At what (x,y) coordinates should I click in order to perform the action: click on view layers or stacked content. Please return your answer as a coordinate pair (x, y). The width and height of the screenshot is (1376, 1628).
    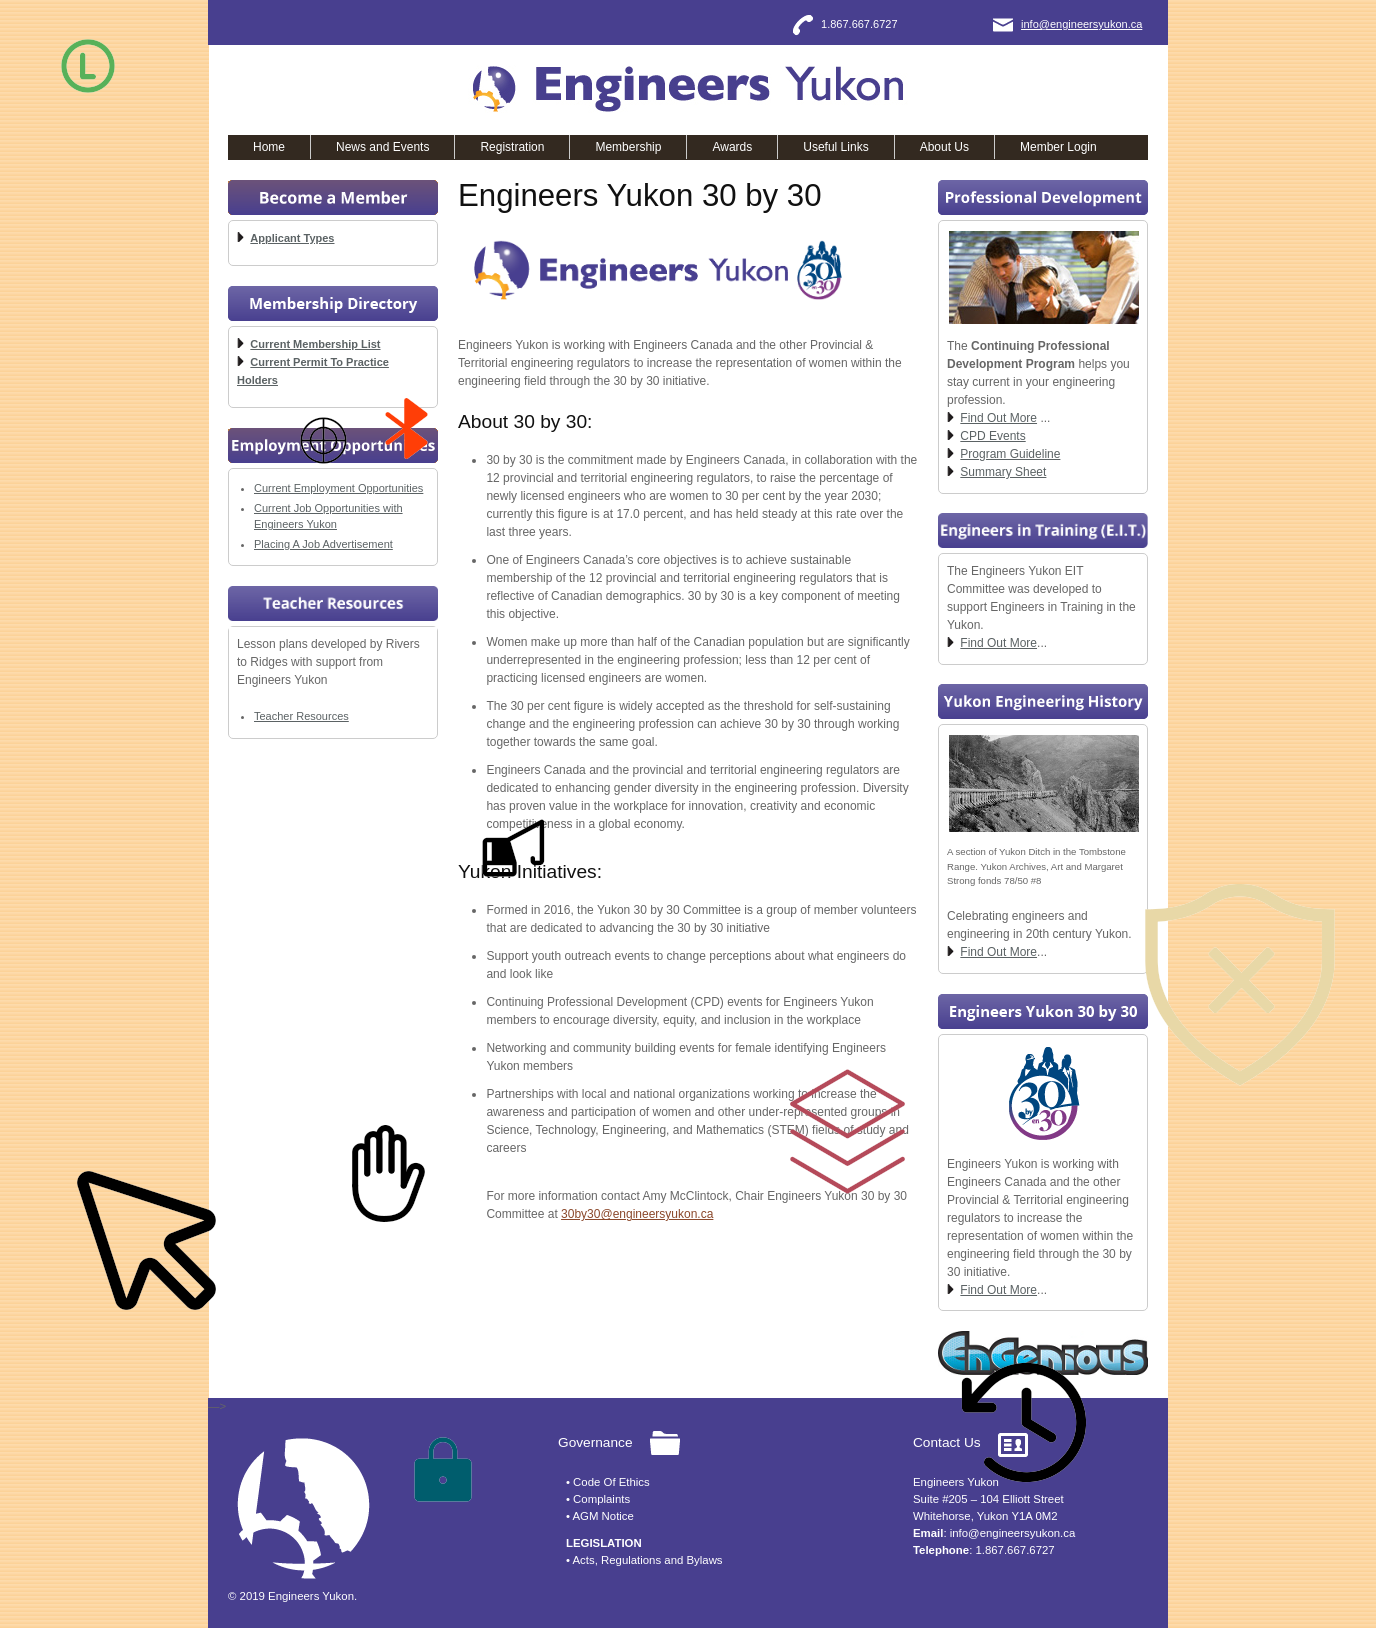
    Looking at the image, I should click on (847, 1131).